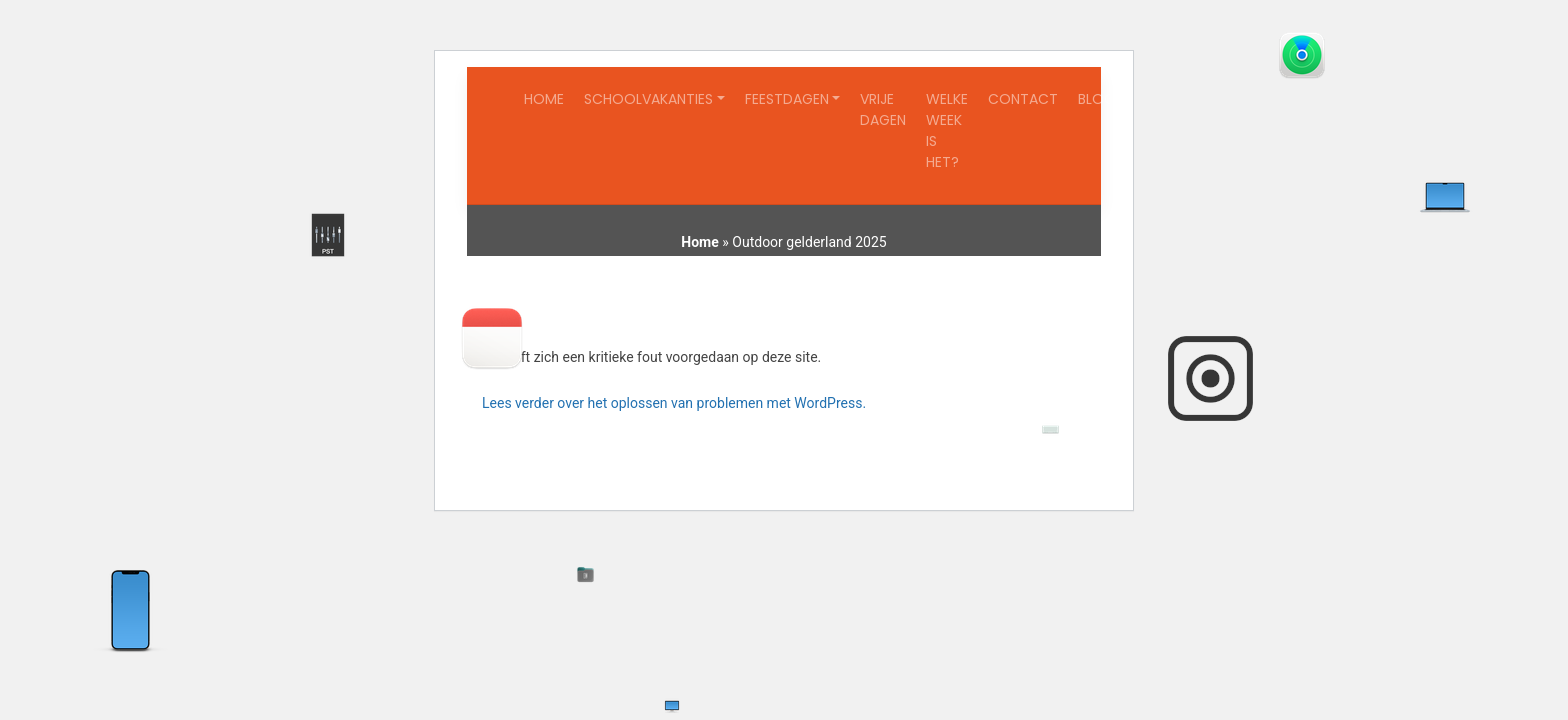 The image size is (1568, 720). I want to click on indicates this macbook air in system preferences, so click(1445, 193).